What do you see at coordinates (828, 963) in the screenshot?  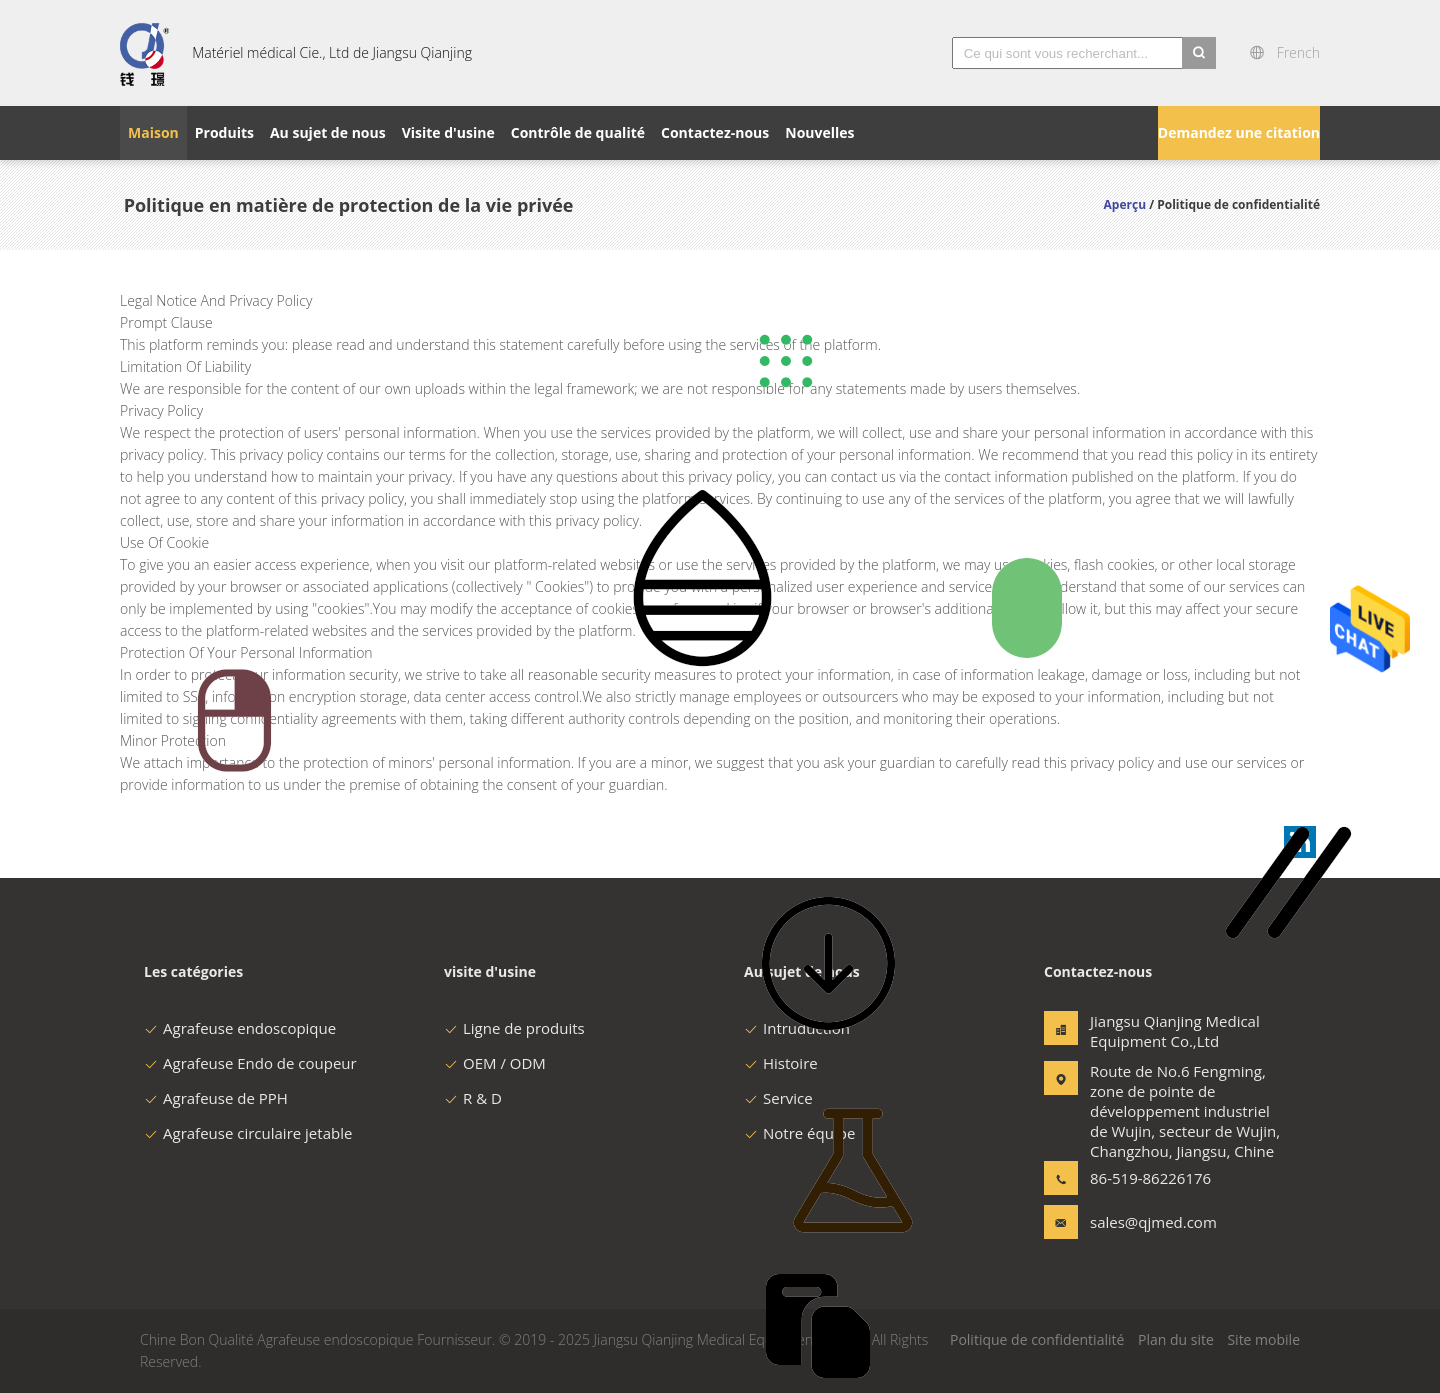 I see `download a file or content` at bounding box center [828, 963].